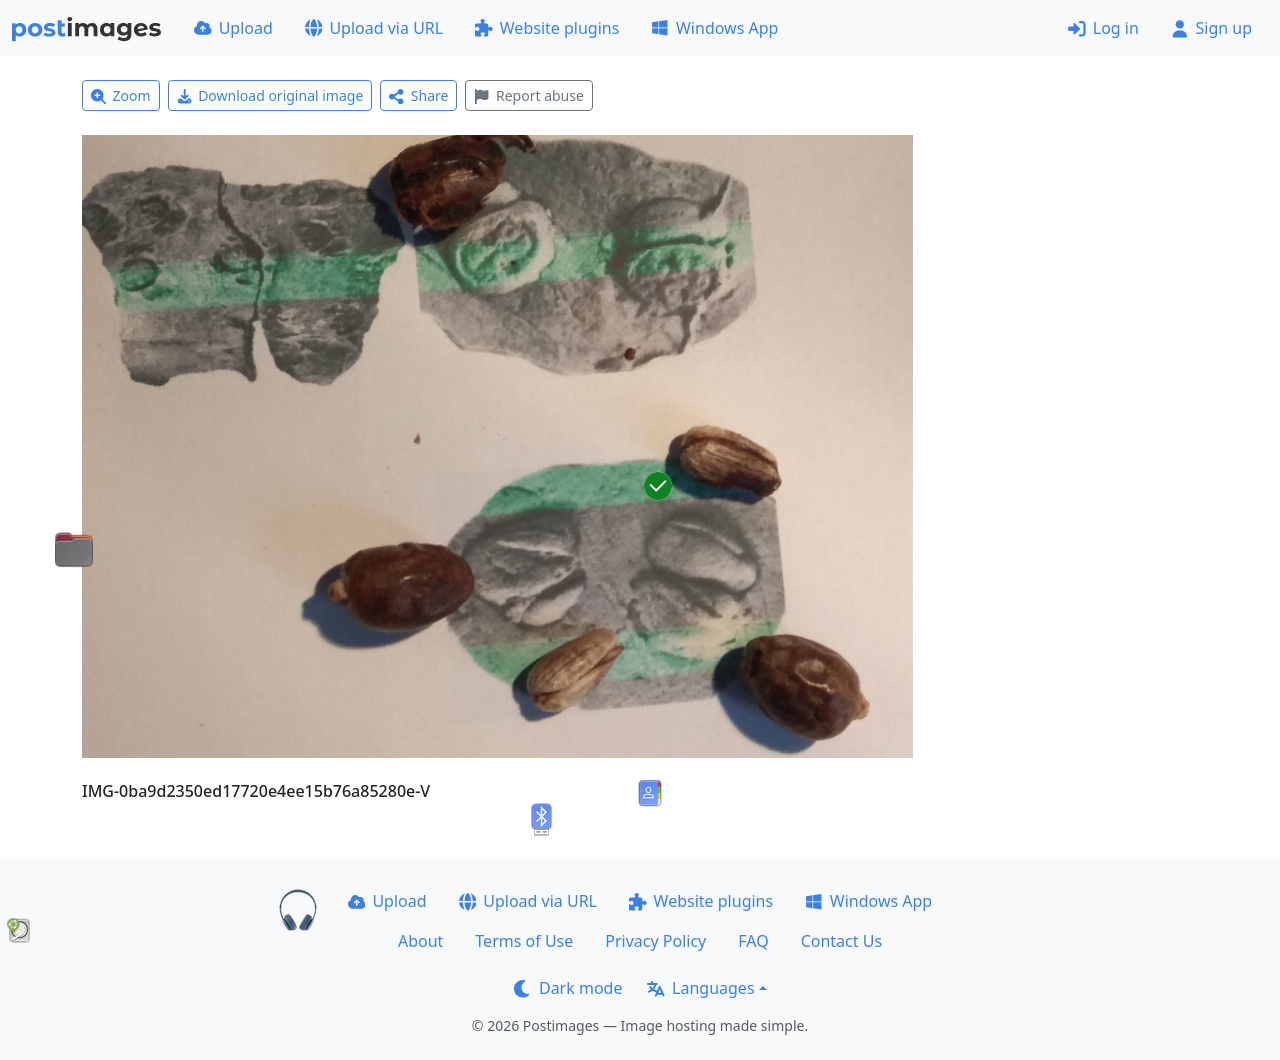 This screenshot has width=1280, height=1060. What do you see at coordinates (658, 486) in the screenshot?
I see `indicates default or selected item` at bounding box center [658, 486].